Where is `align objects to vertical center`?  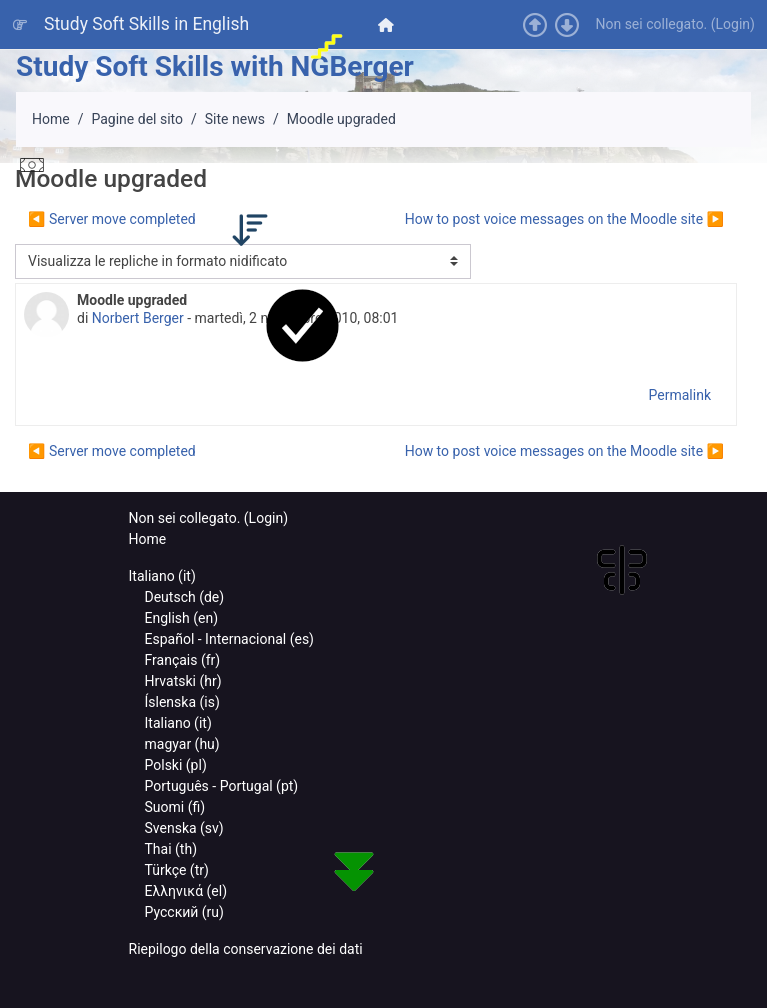
align objects to vertical center is located at coordinates (622, 570).